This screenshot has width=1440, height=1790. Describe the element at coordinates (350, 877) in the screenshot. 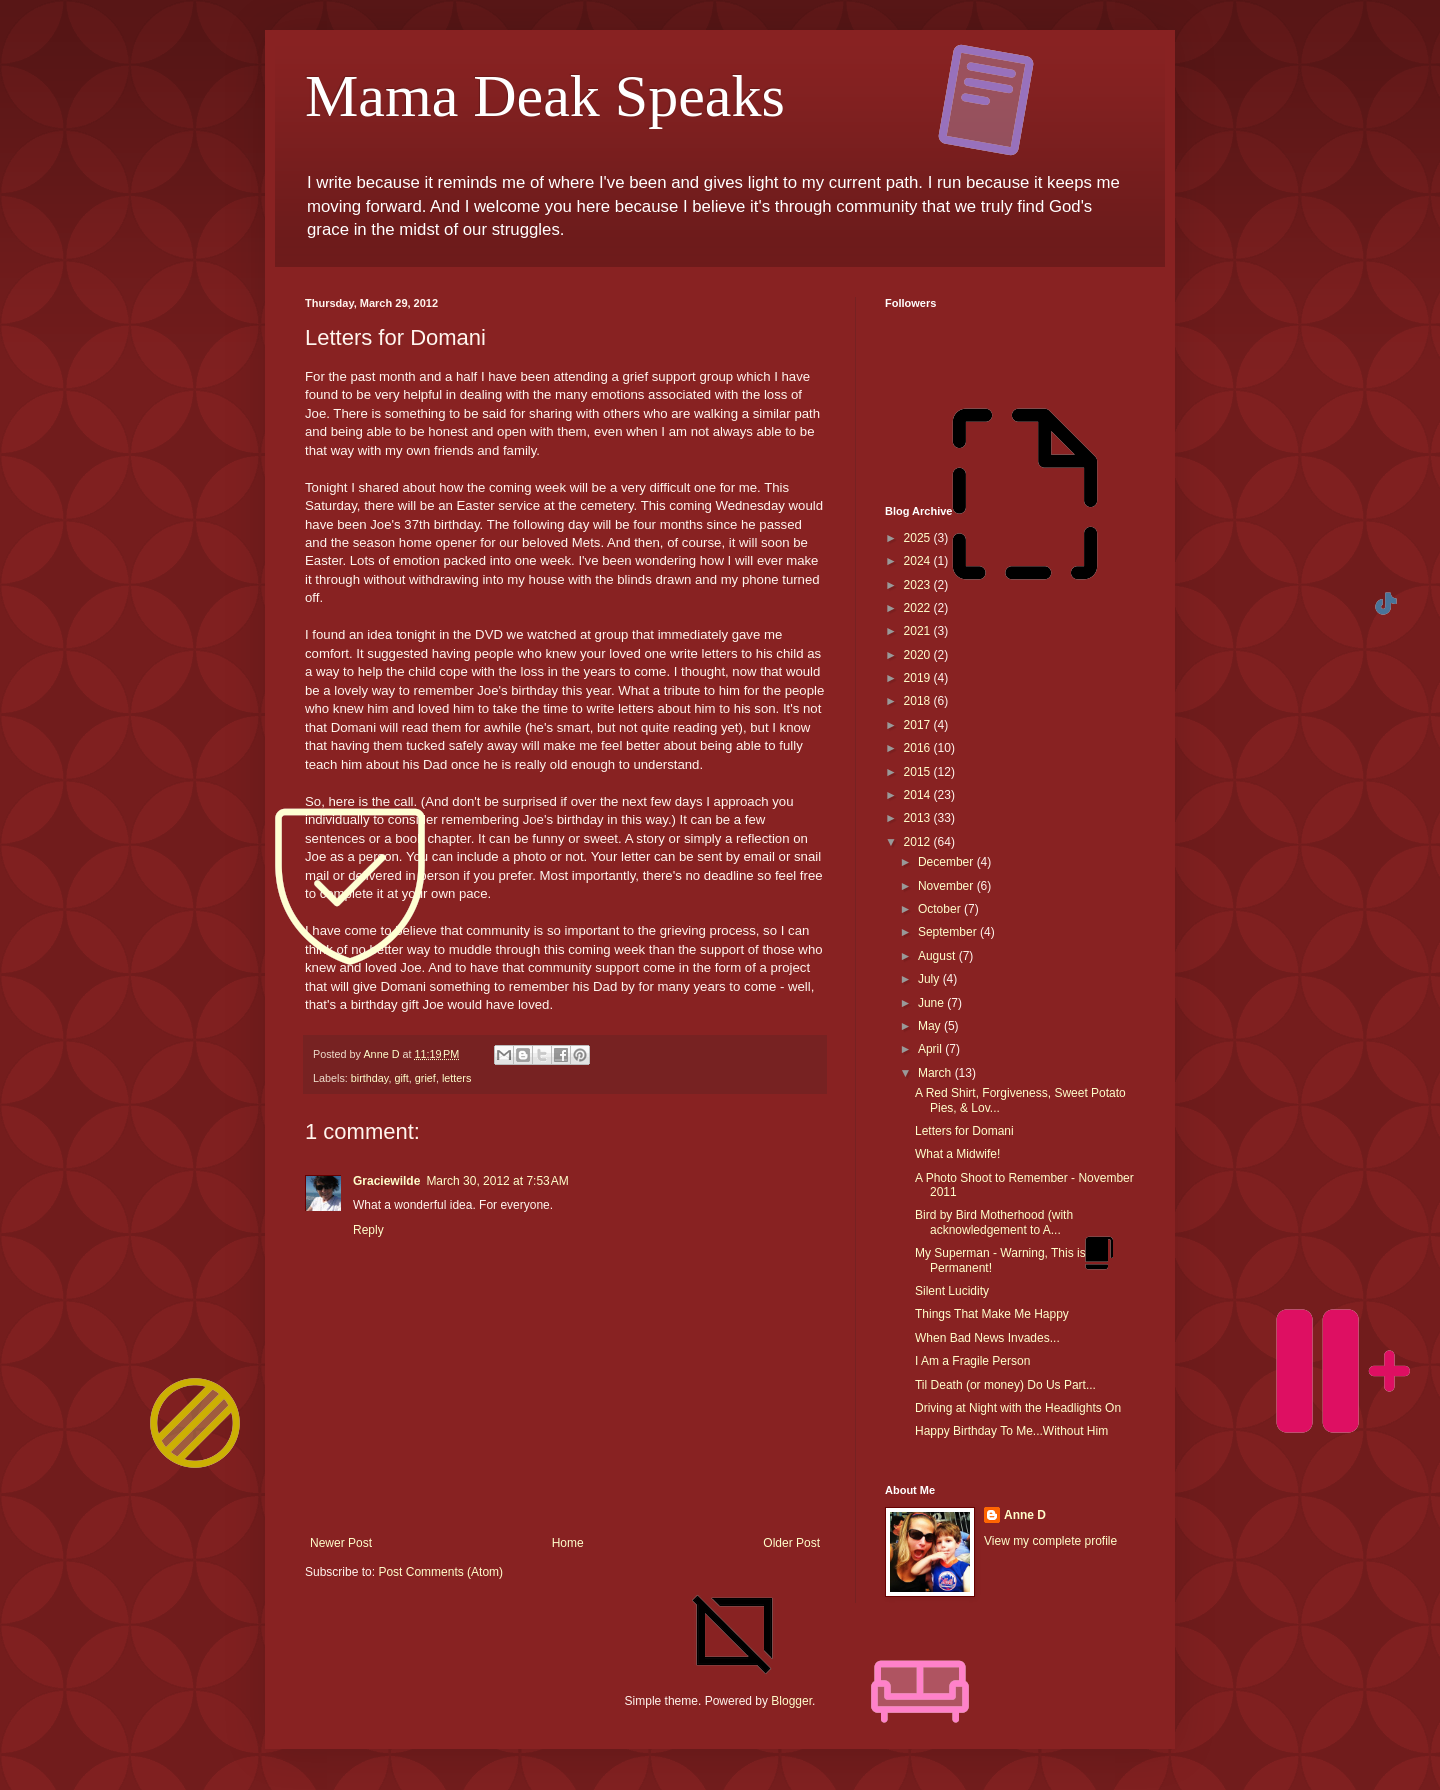

I see `indicates verified or secure status` at that location.